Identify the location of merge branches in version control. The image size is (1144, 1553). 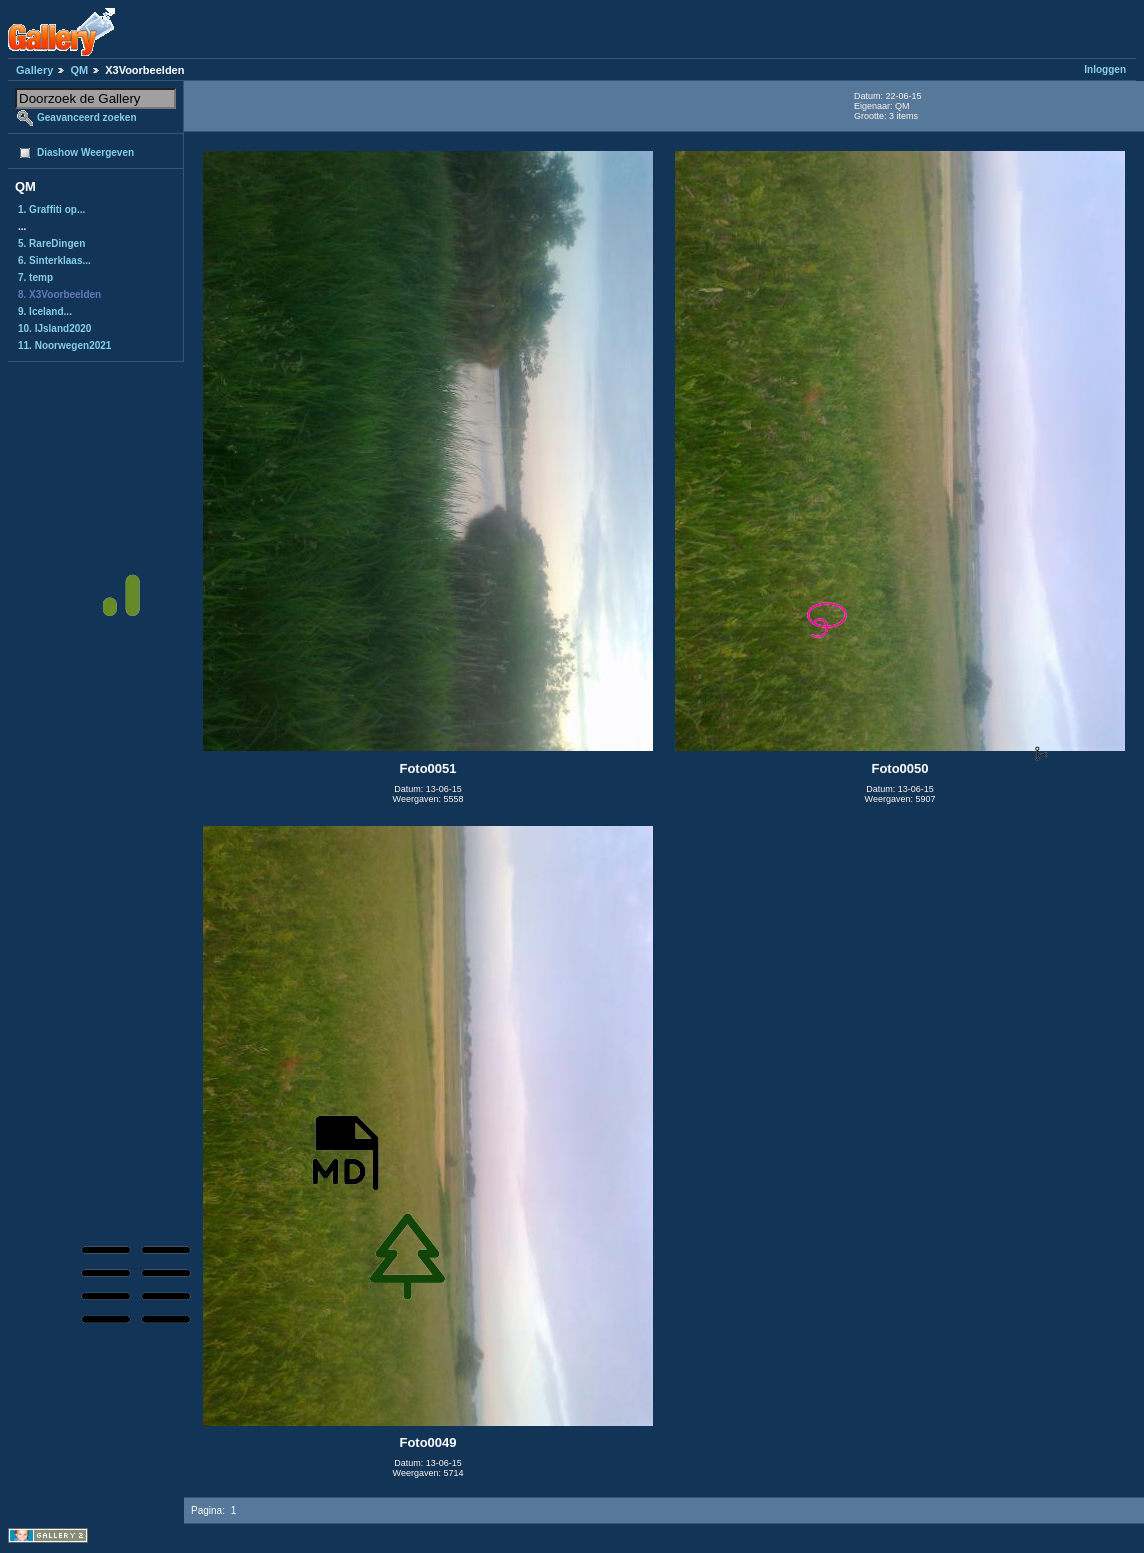
(1040, 753).